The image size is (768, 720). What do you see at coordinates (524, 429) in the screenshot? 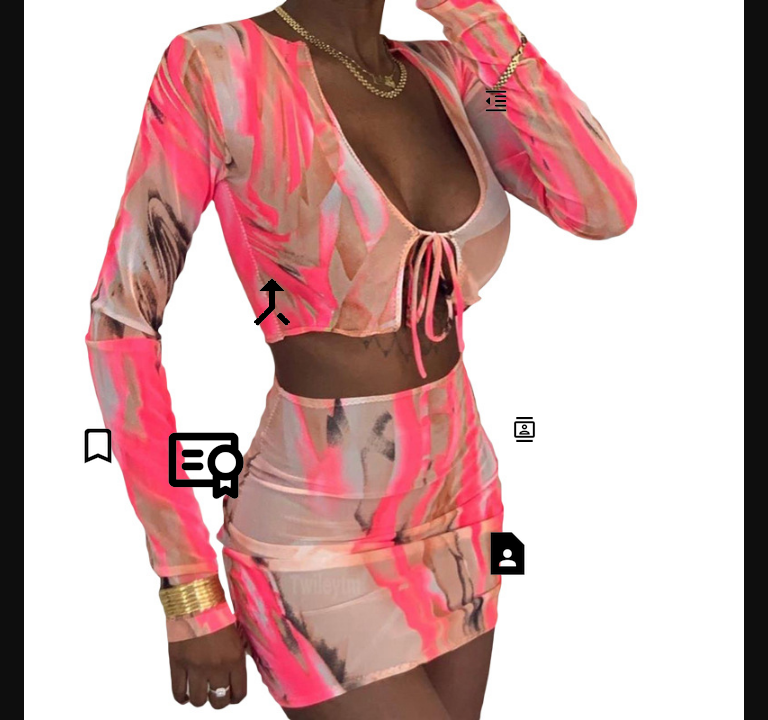
I see `view your contacts list` at bounding box center [524, 429].